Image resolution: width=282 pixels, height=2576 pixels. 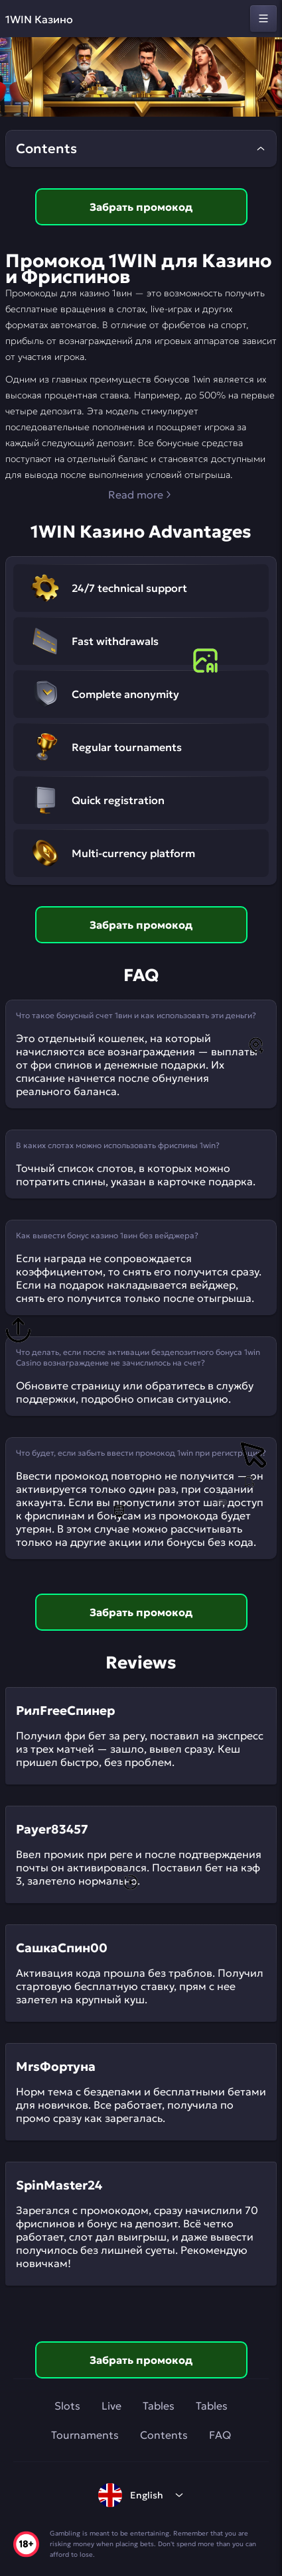 What do you see at coordinates (255, 1045) in the screenshot?
I see `enable fast or instant location tracking` at bounding box center [255, 1045].